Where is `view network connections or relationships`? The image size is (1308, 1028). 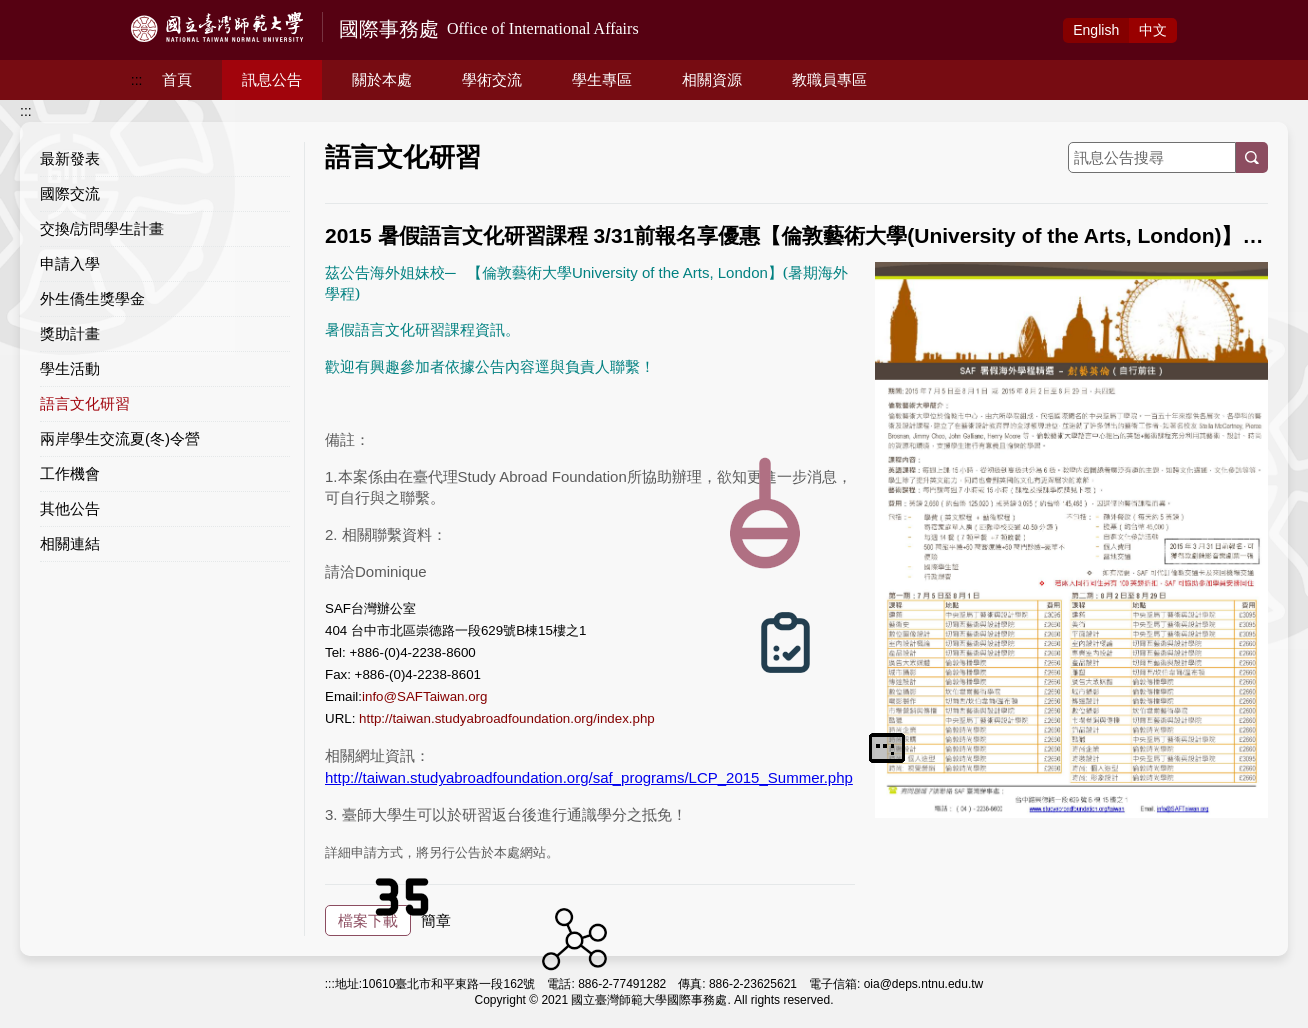 view network connections or relationships is located at coordinates (574, 940).